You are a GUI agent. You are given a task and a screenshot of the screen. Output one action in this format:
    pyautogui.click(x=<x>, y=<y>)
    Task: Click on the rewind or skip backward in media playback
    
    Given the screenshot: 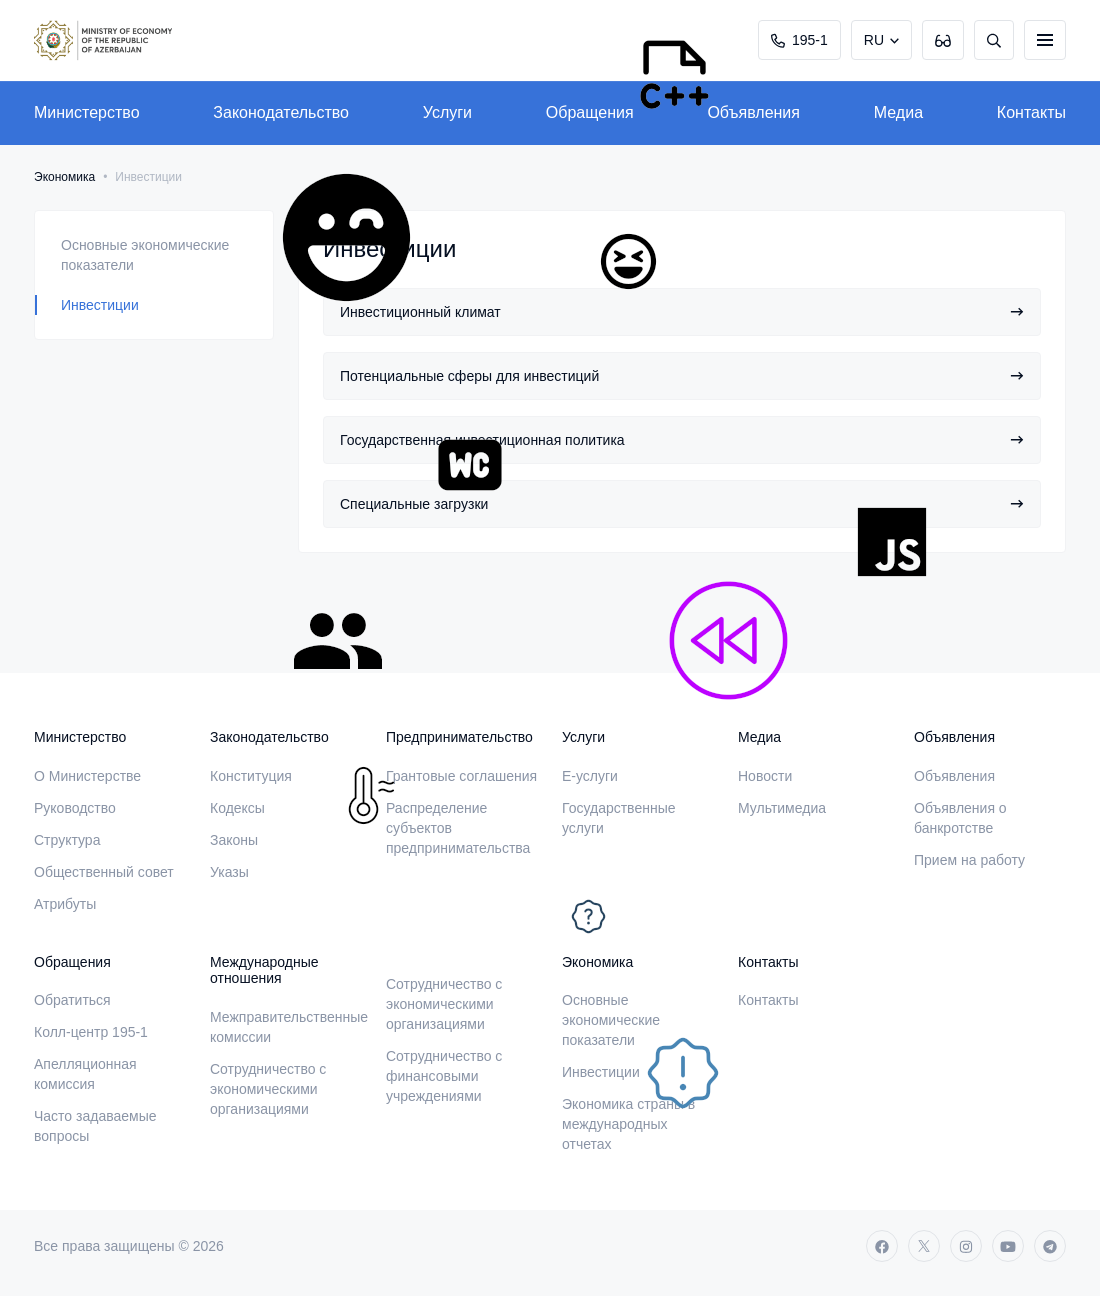 What is the action you would take?
    pyautogui.click(x=728, y=640)
    